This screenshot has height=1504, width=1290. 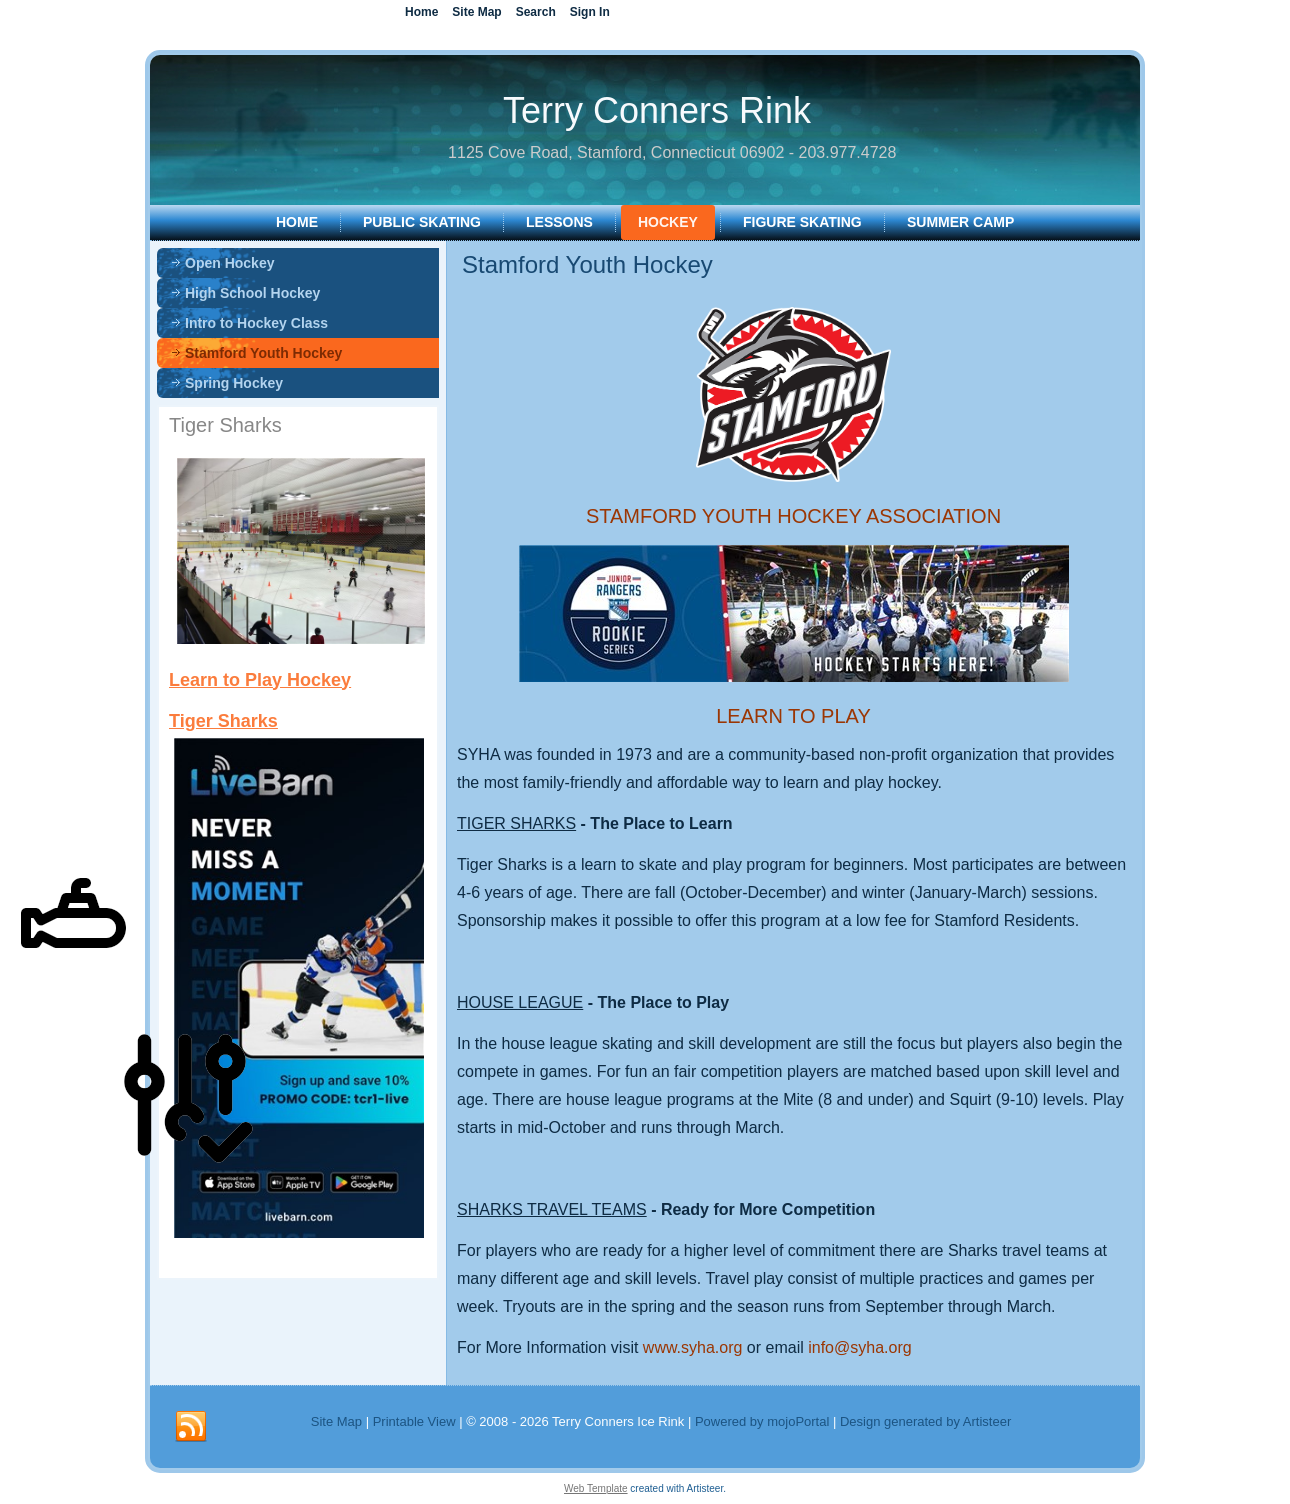 What do you see at coordinates (71, 918) in the screenshot?
I see `navigate to underwater or submarine-related content` at bounding box center [71, 918].